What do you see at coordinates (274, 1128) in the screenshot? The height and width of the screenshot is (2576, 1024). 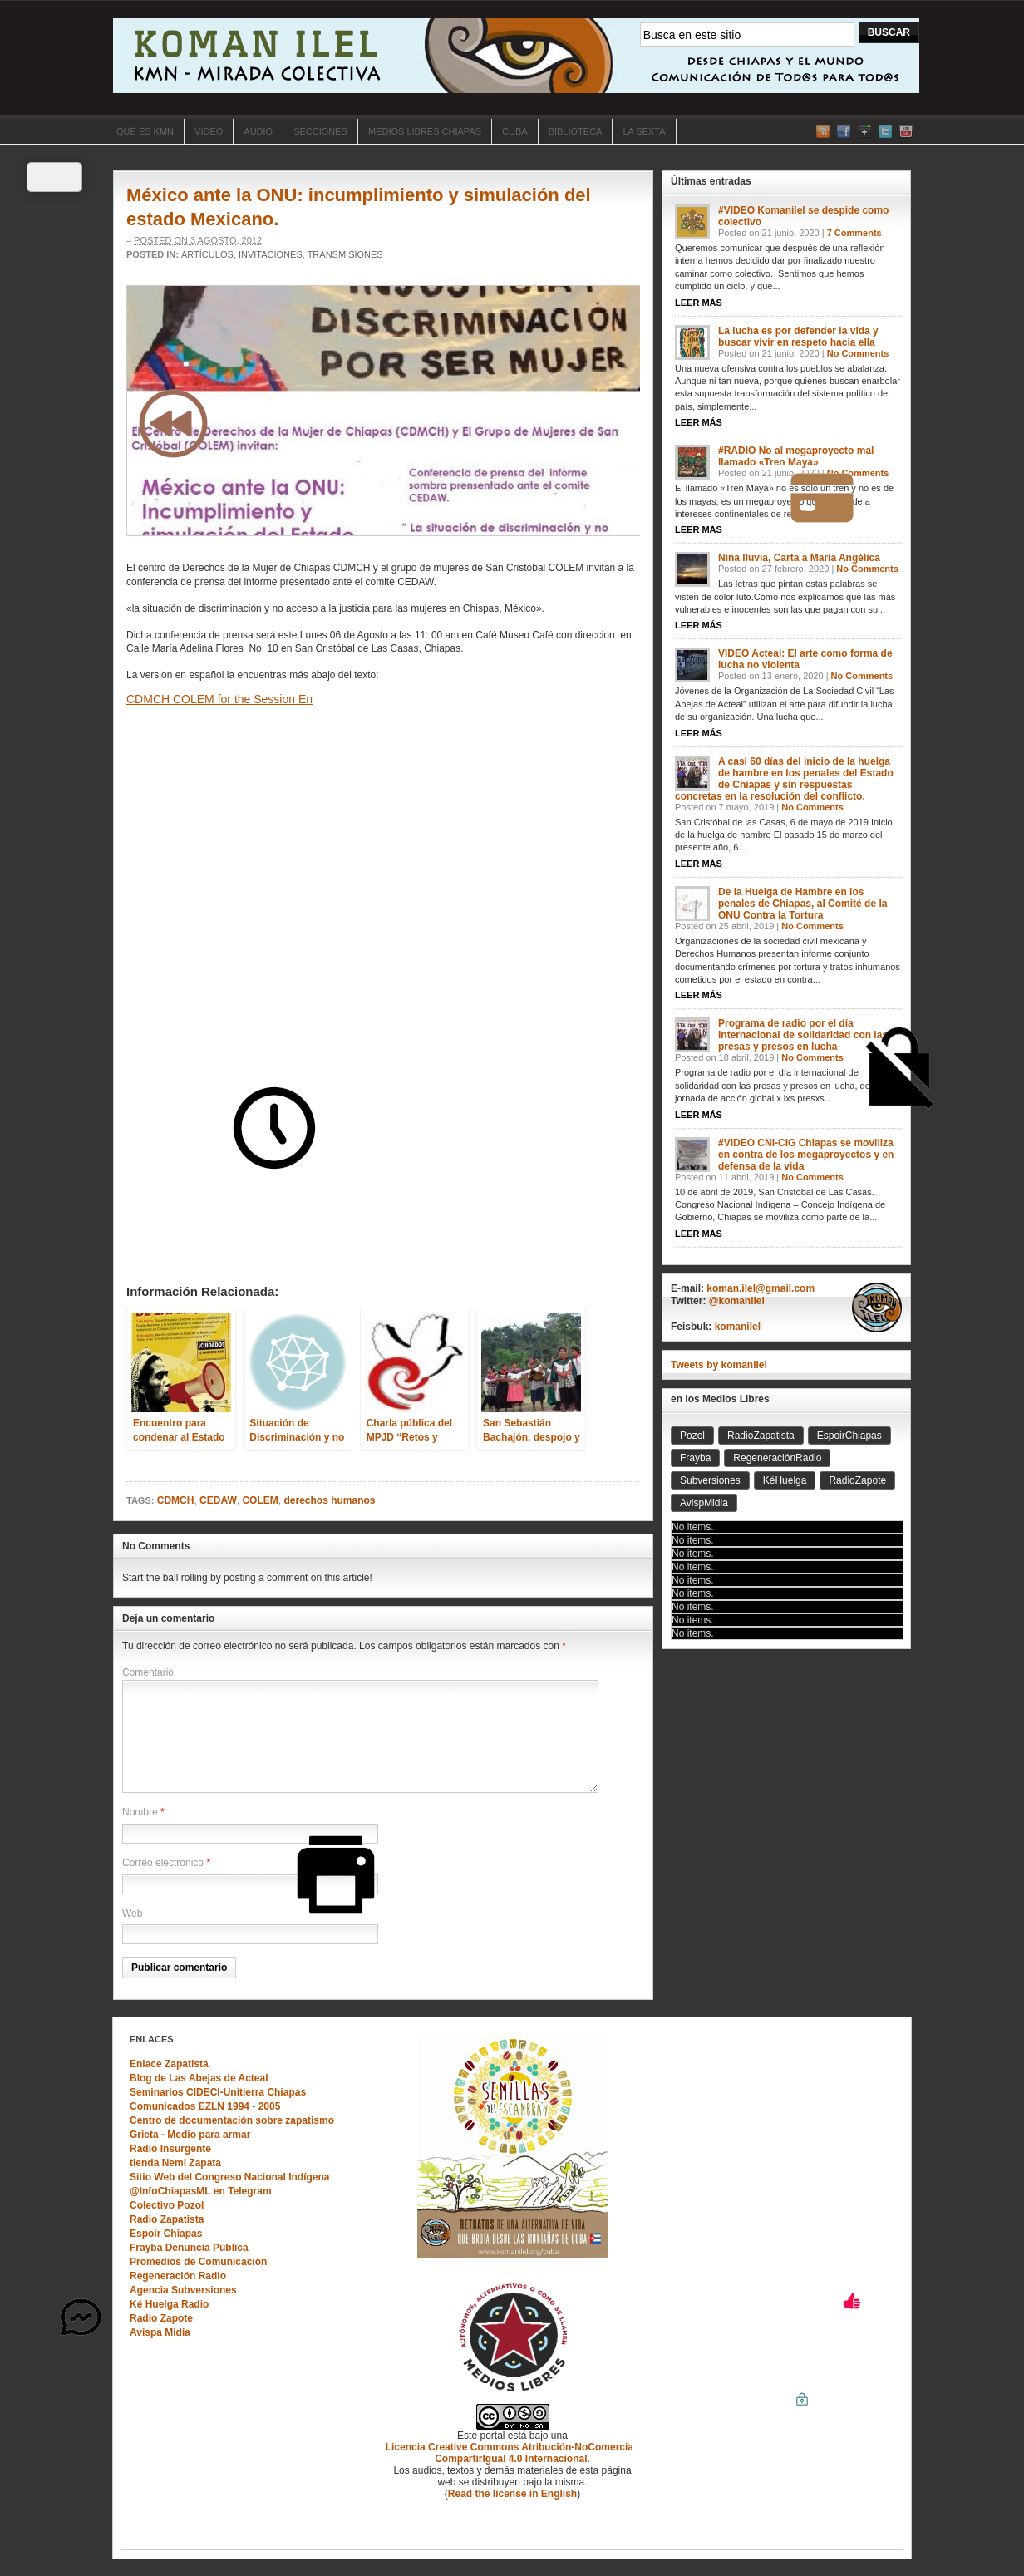 I see `view current time` at bounding box center [274, 1128].